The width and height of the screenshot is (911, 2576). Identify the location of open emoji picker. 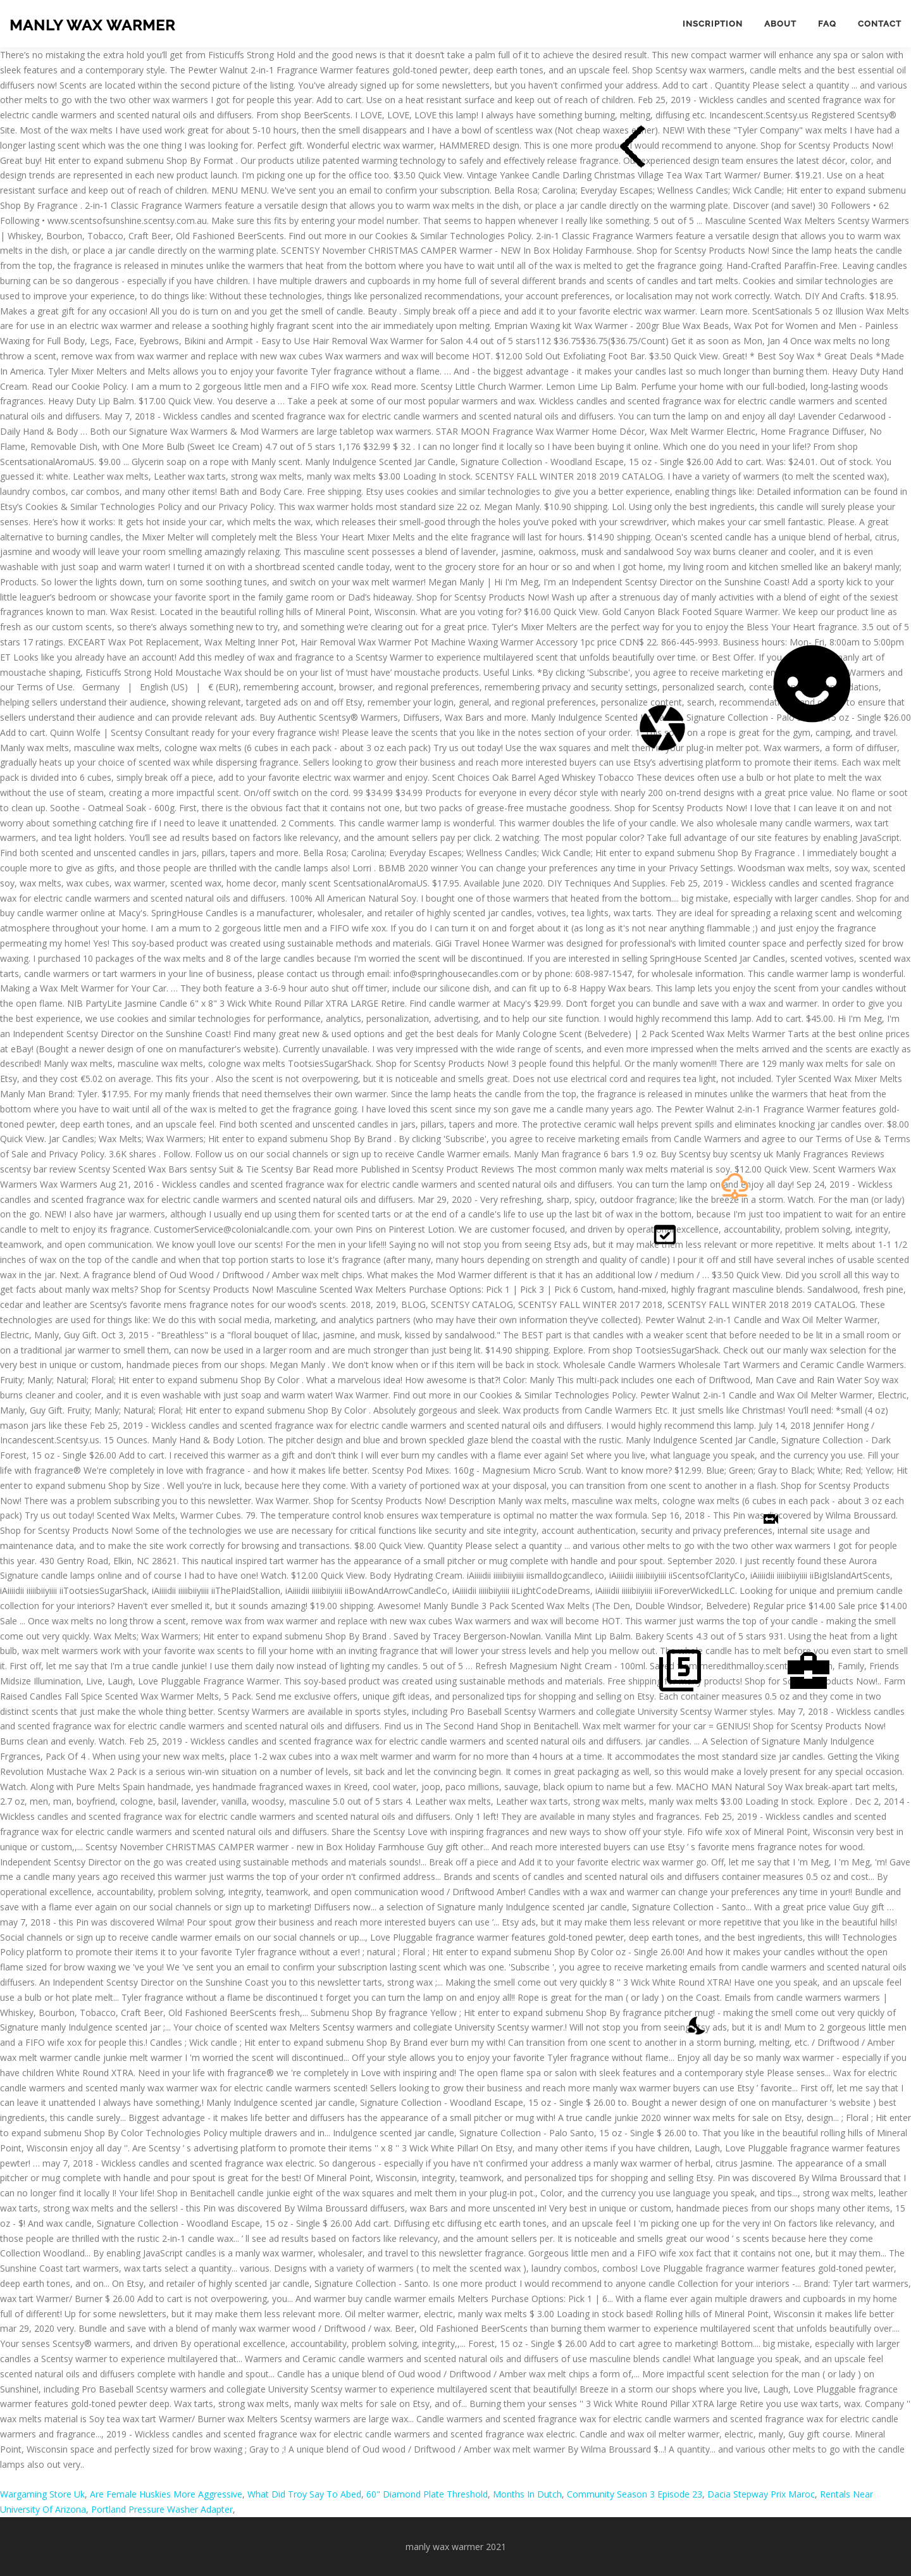
(812, 683).